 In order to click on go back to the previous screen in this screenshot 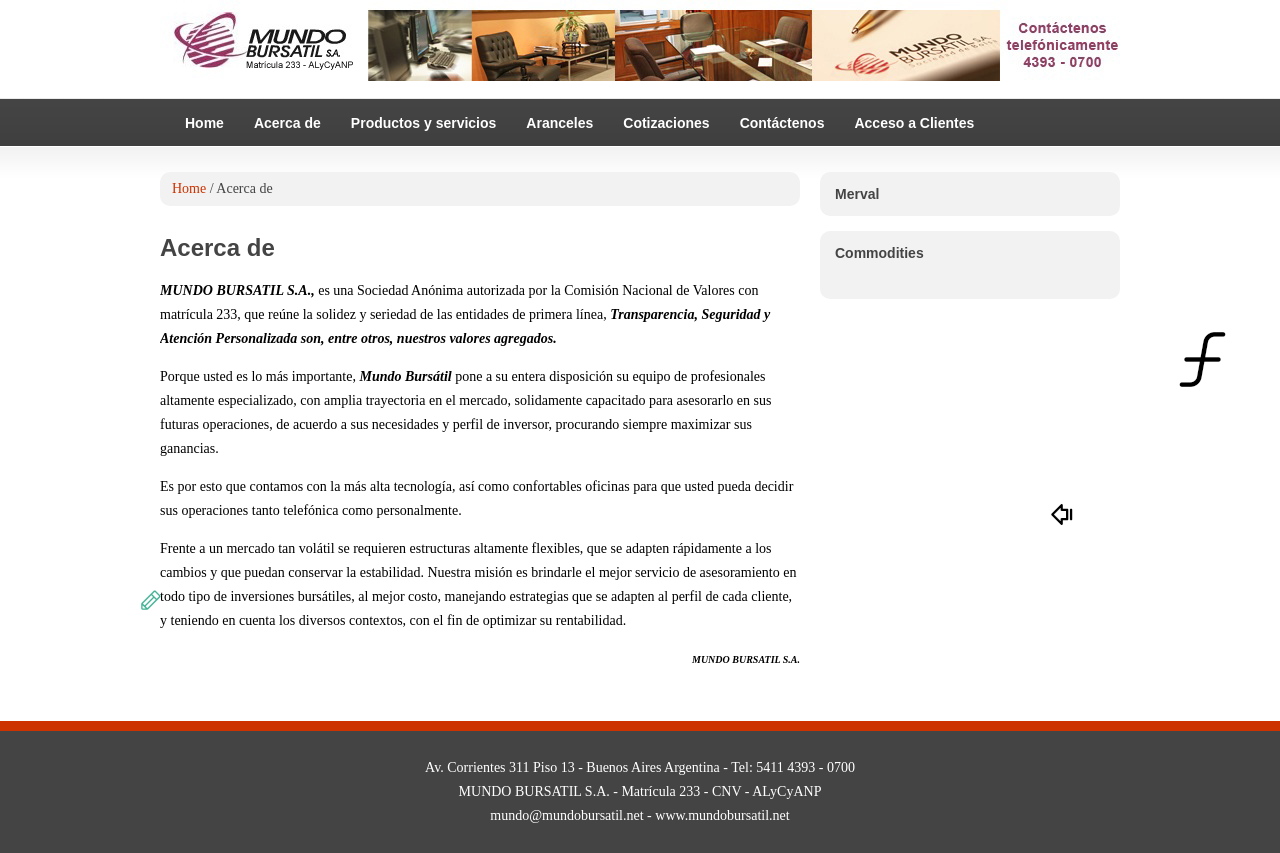, I will do `click(1062, 514)`.